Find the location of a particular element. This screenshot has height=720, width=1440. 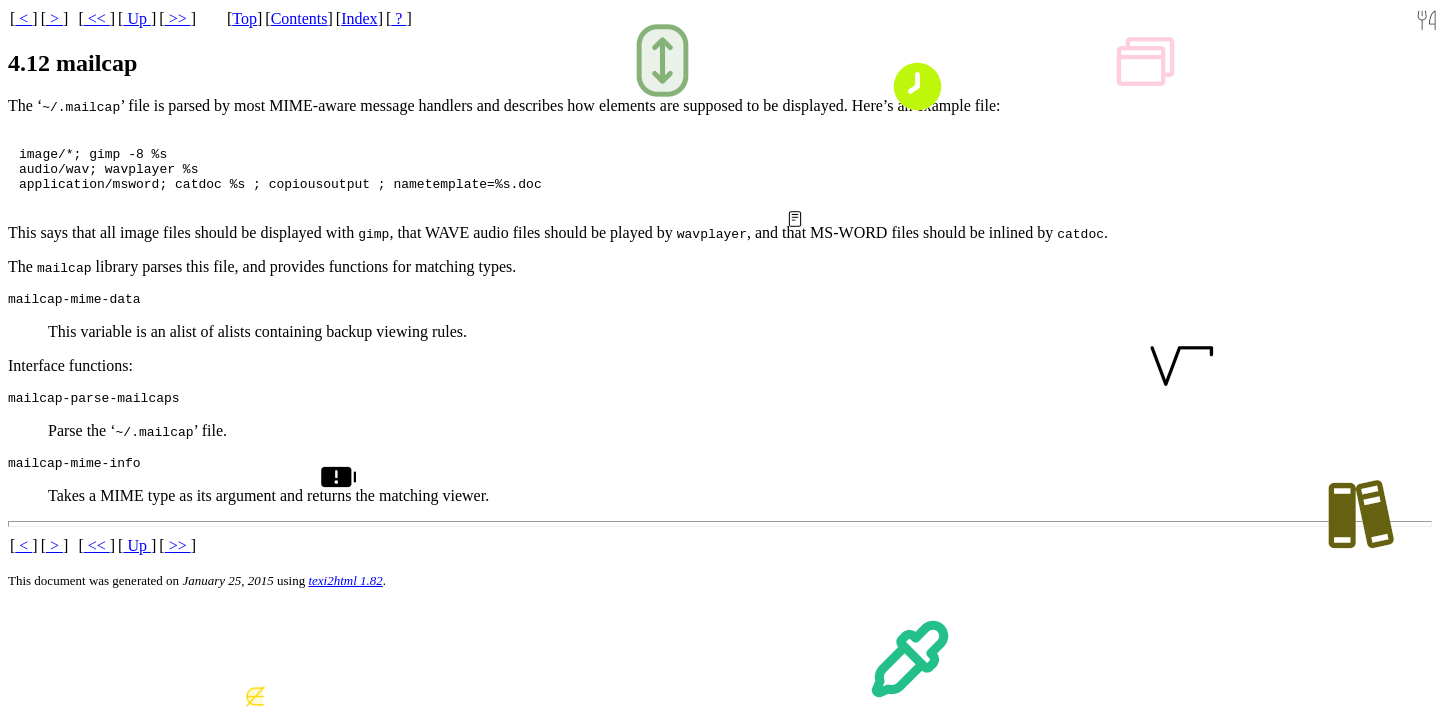

indicates the current time or timestamp is located at coordinates (917, 86).